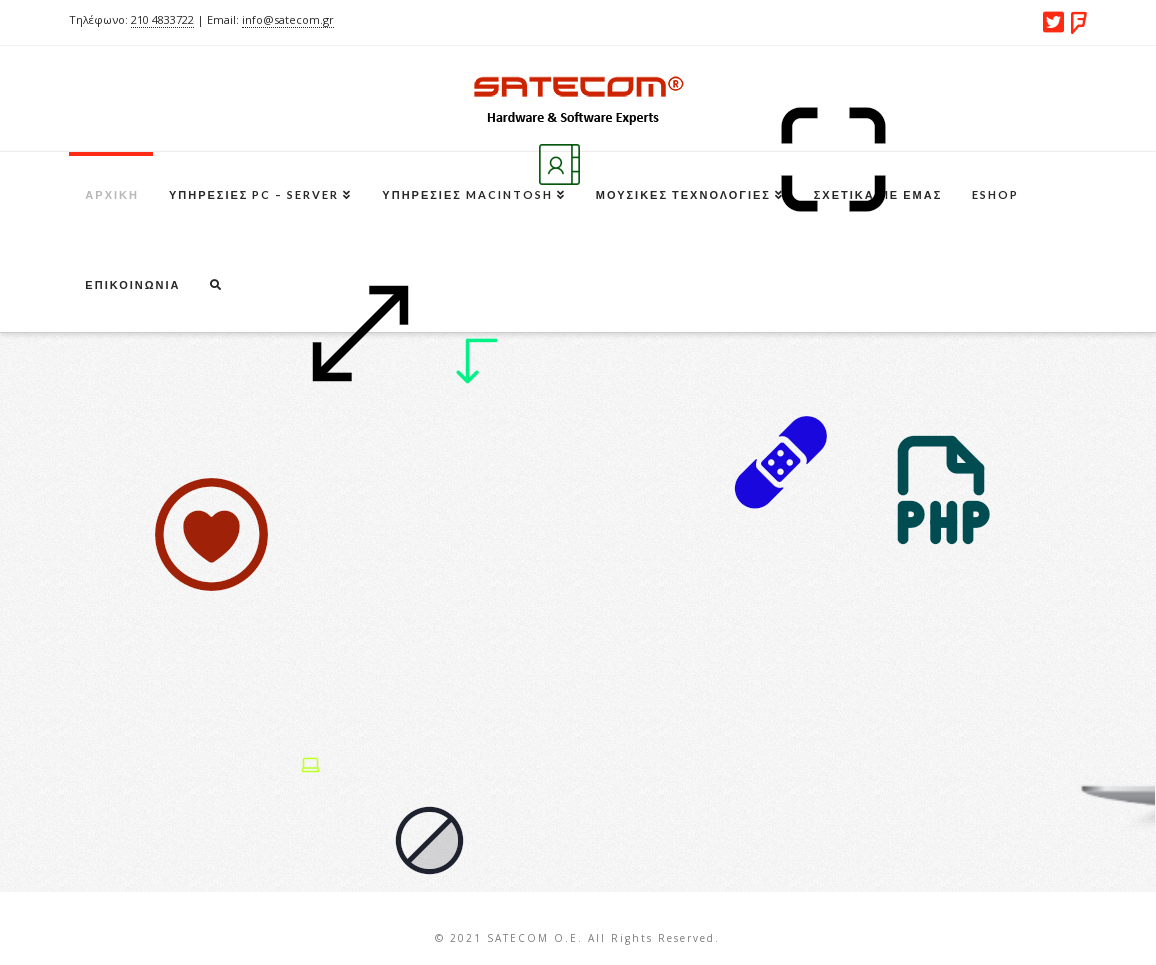 The height and width of the screenshot is (965, 1156). I want to click on go back and down in navigation, so click(477, 361).